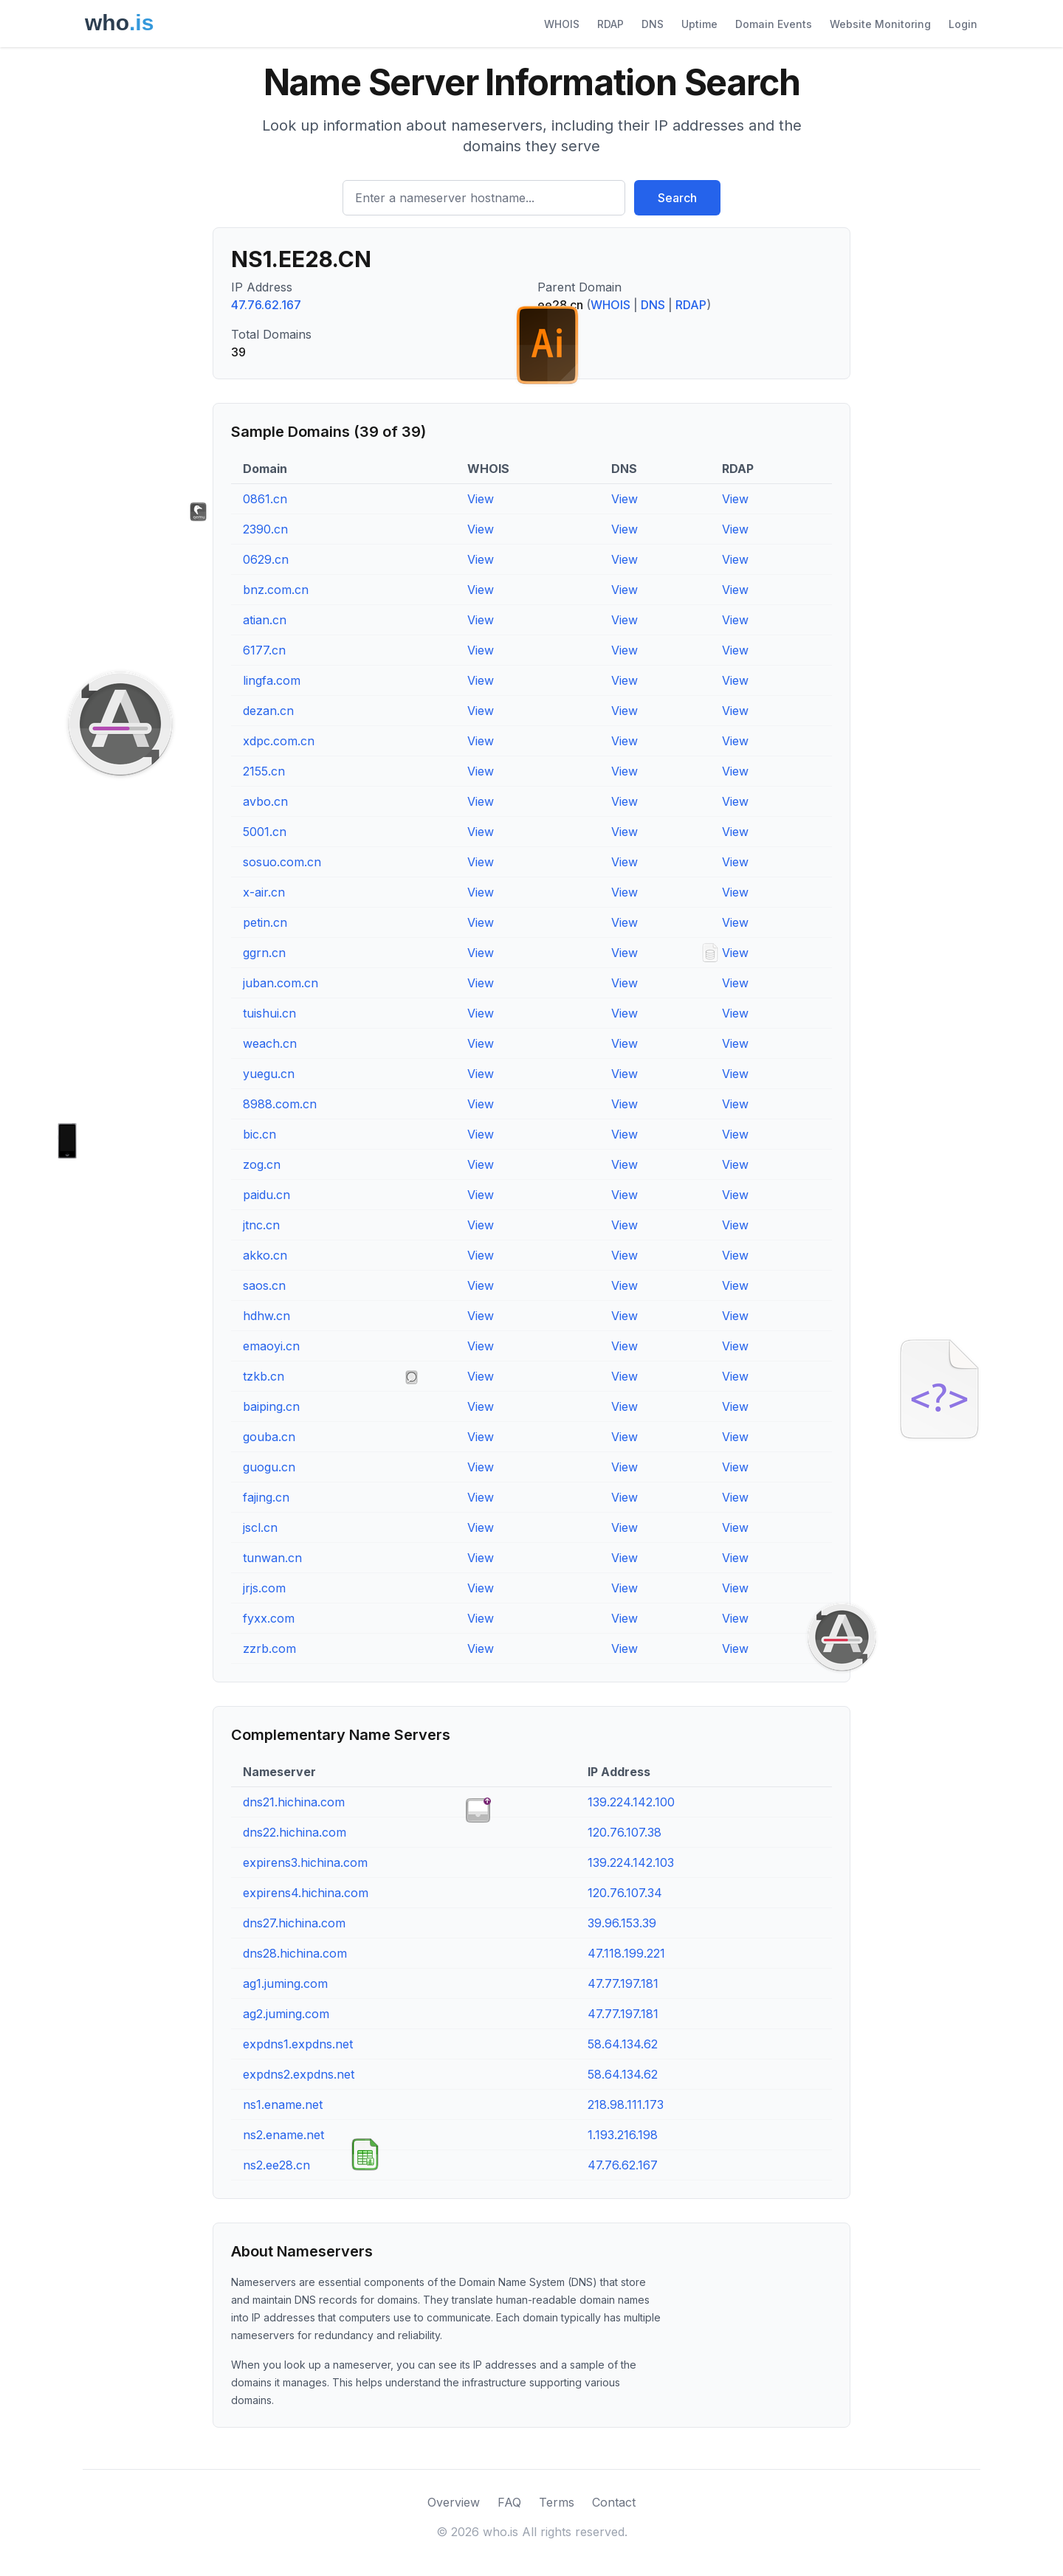 This screenshot has width=1063, height=2576. Describe the element at coordinates (67, 1141) in the screenshot. I see `iPod nano device in space gray` at that location.